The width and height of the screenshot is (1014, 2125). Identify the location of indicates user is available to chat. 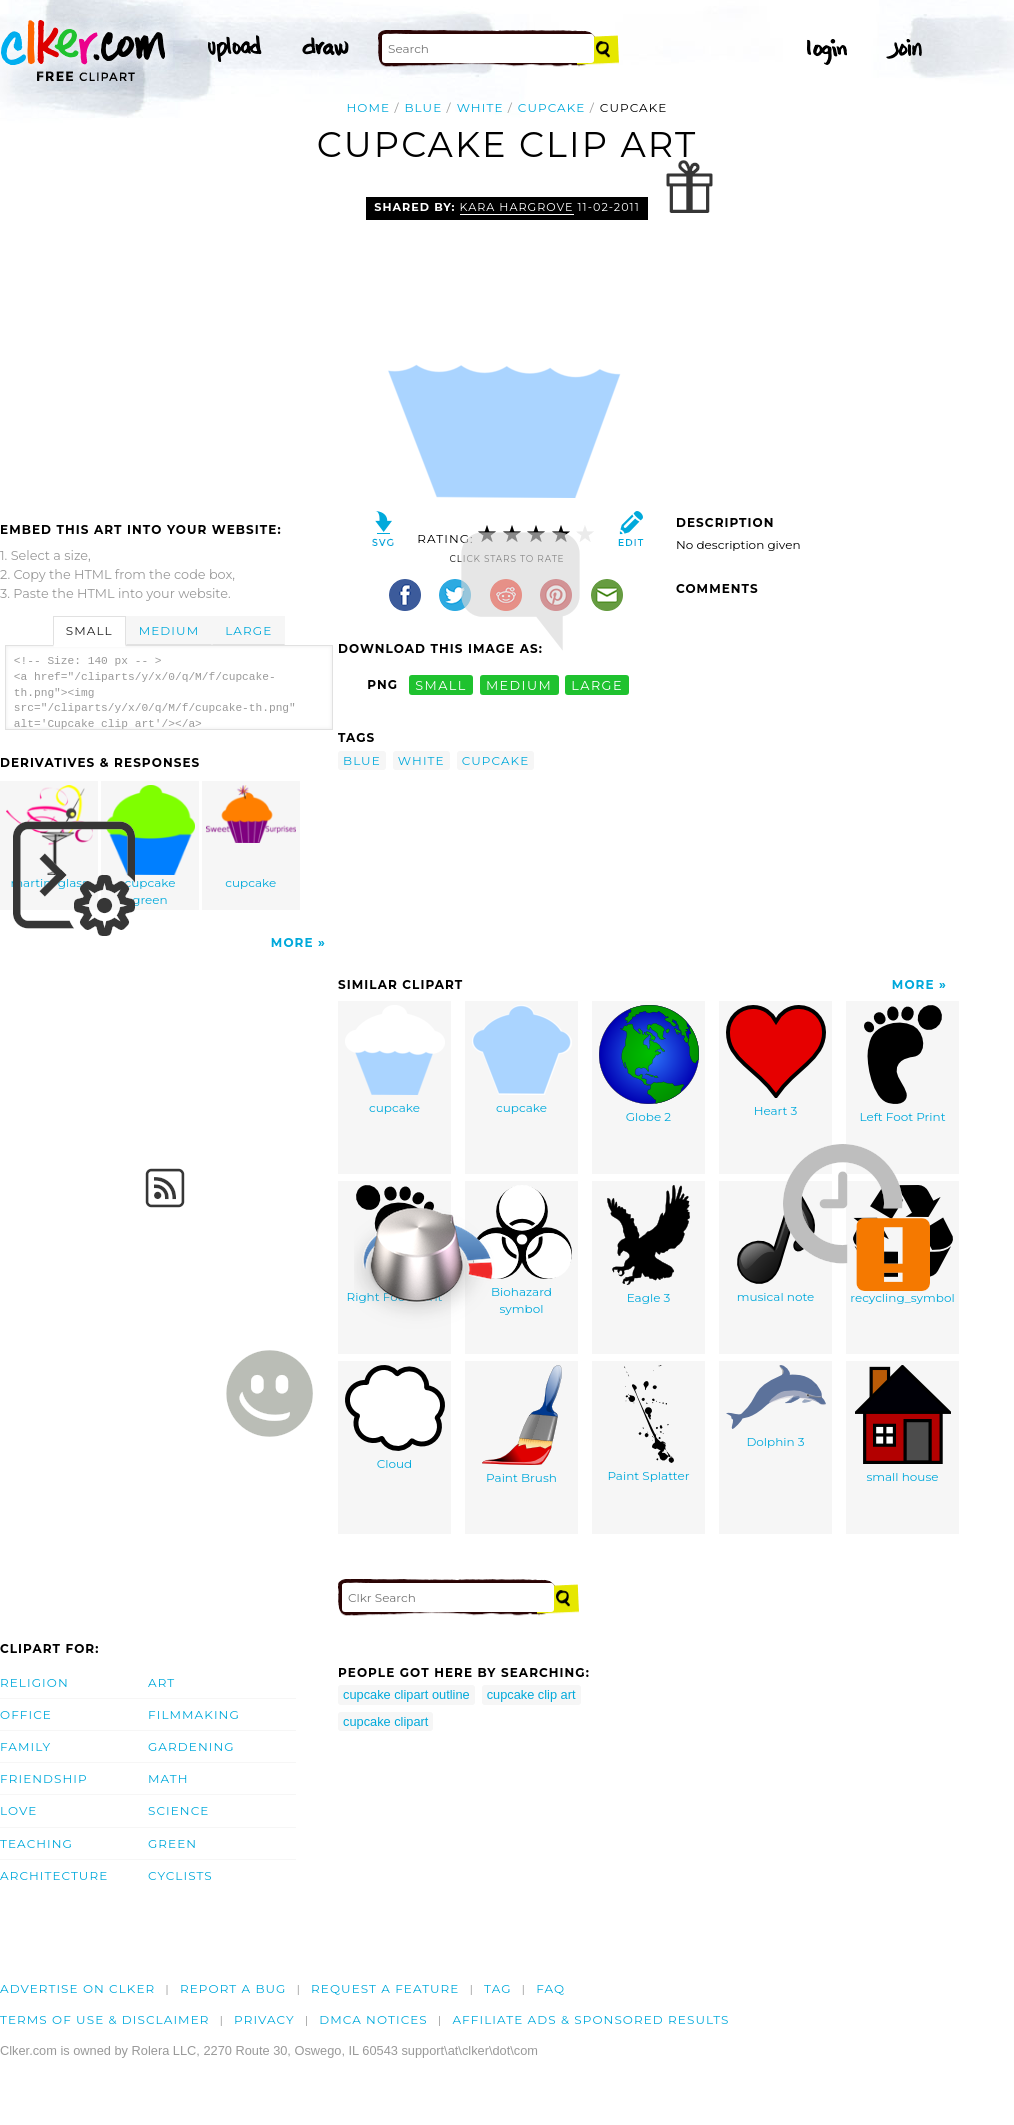
(520, 591).